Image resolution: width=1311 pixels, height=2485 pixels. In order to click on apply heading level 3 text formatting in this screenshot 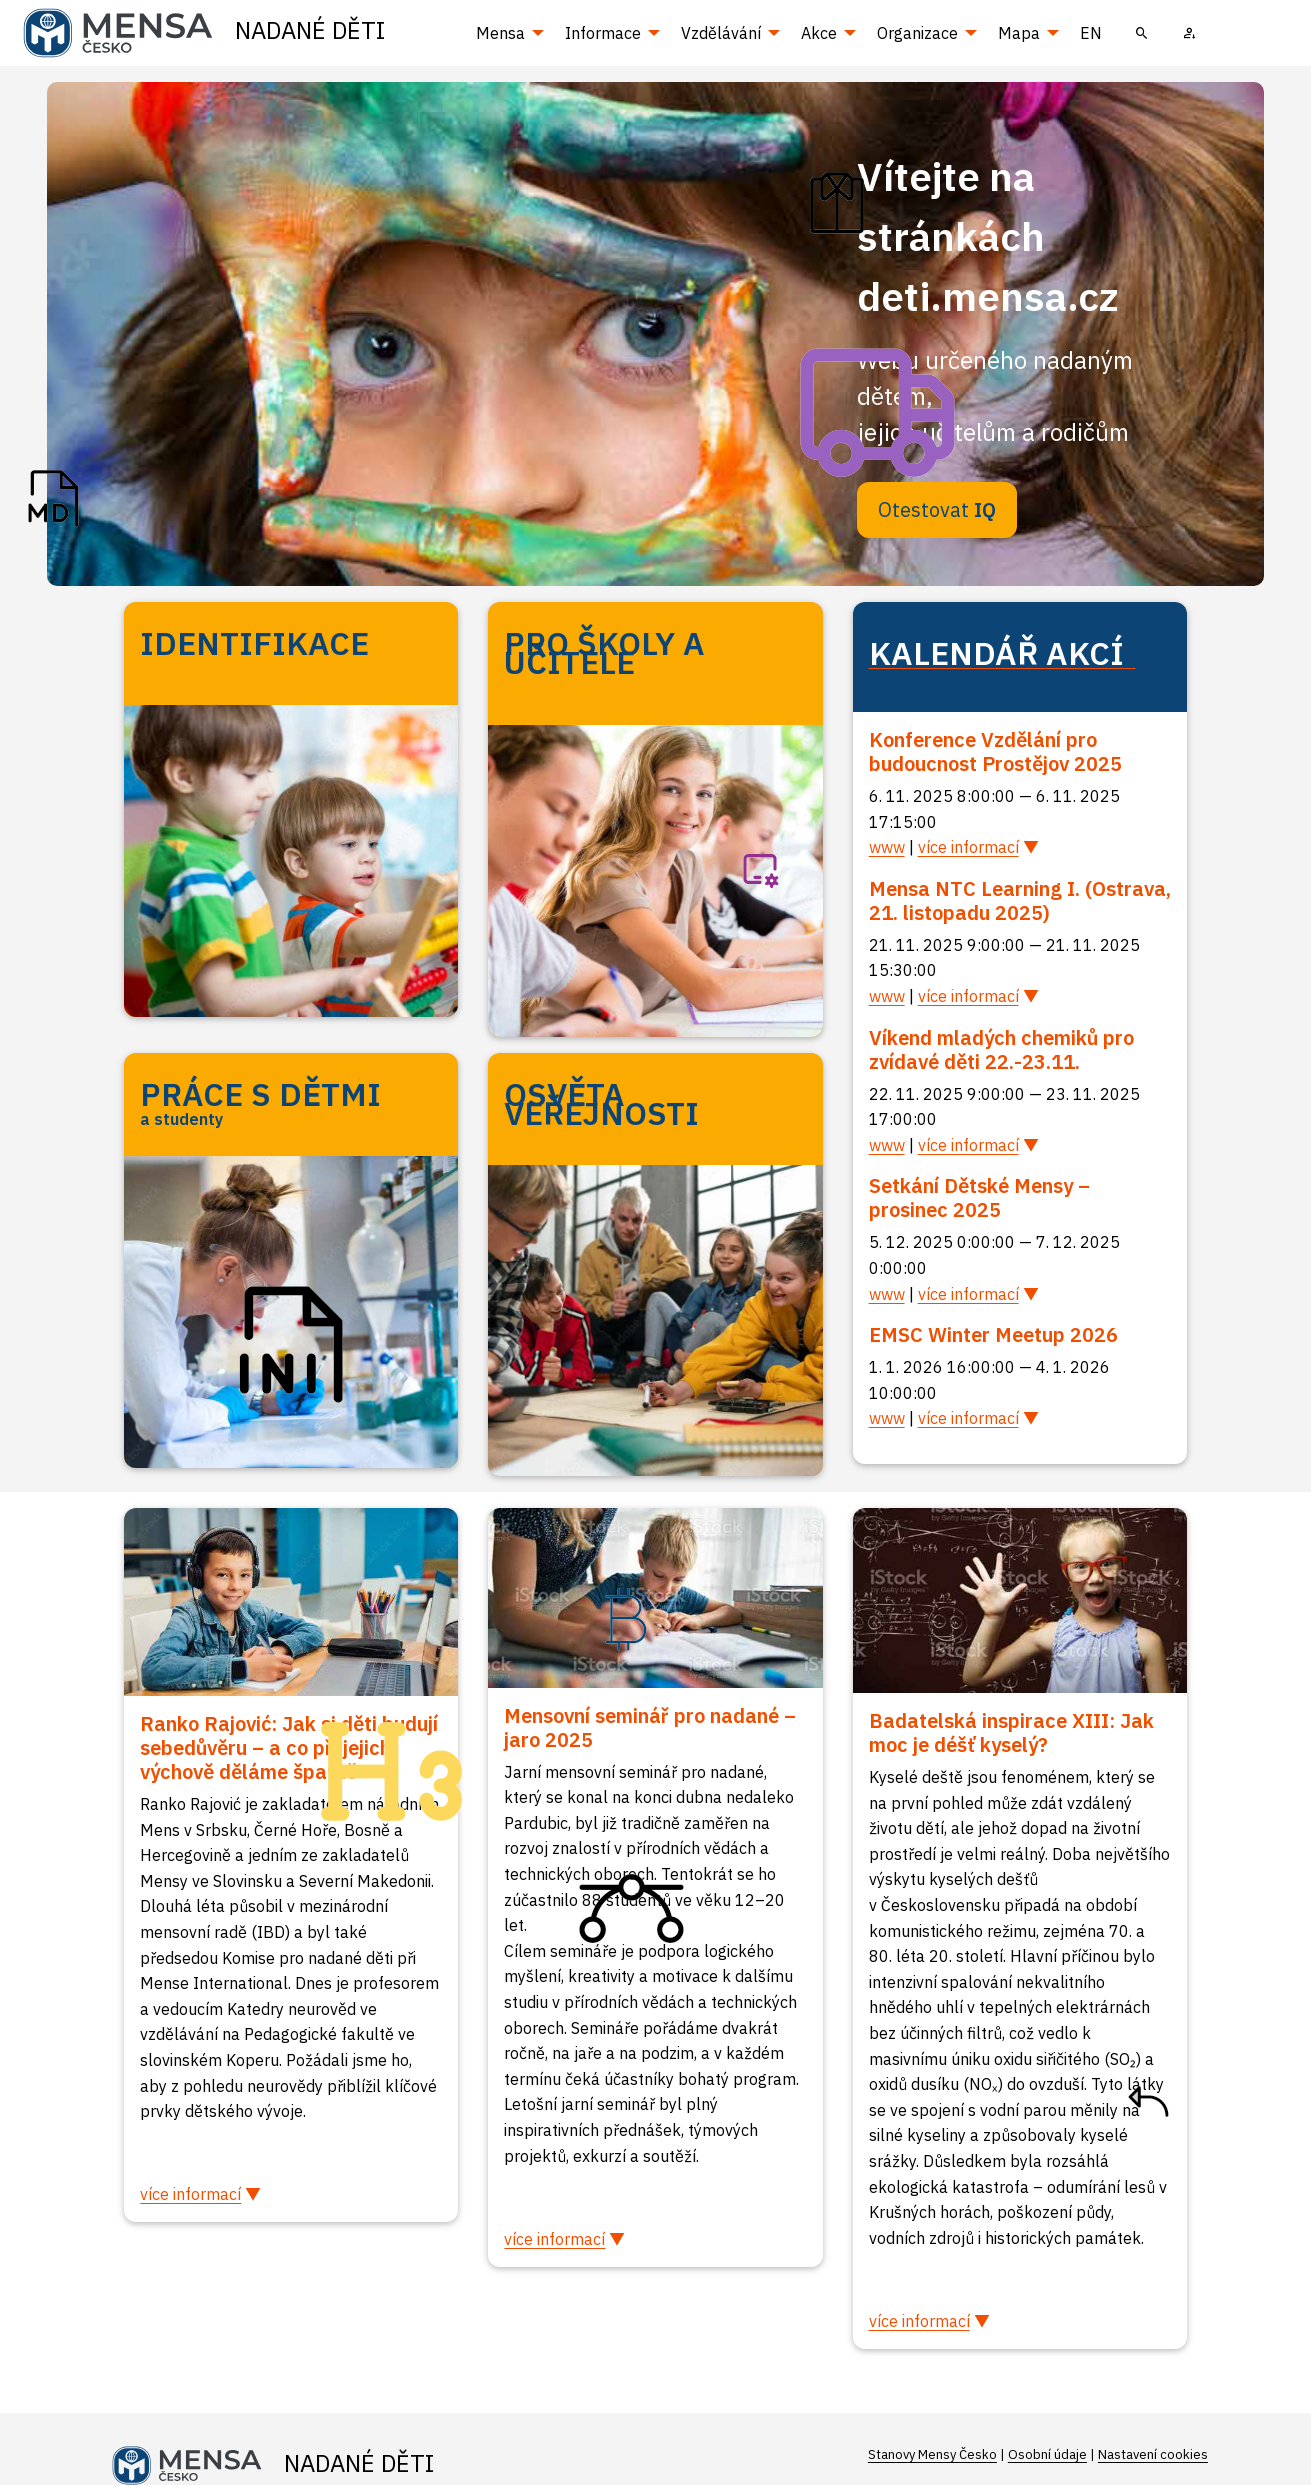, I will do `click(391, 1771)`.